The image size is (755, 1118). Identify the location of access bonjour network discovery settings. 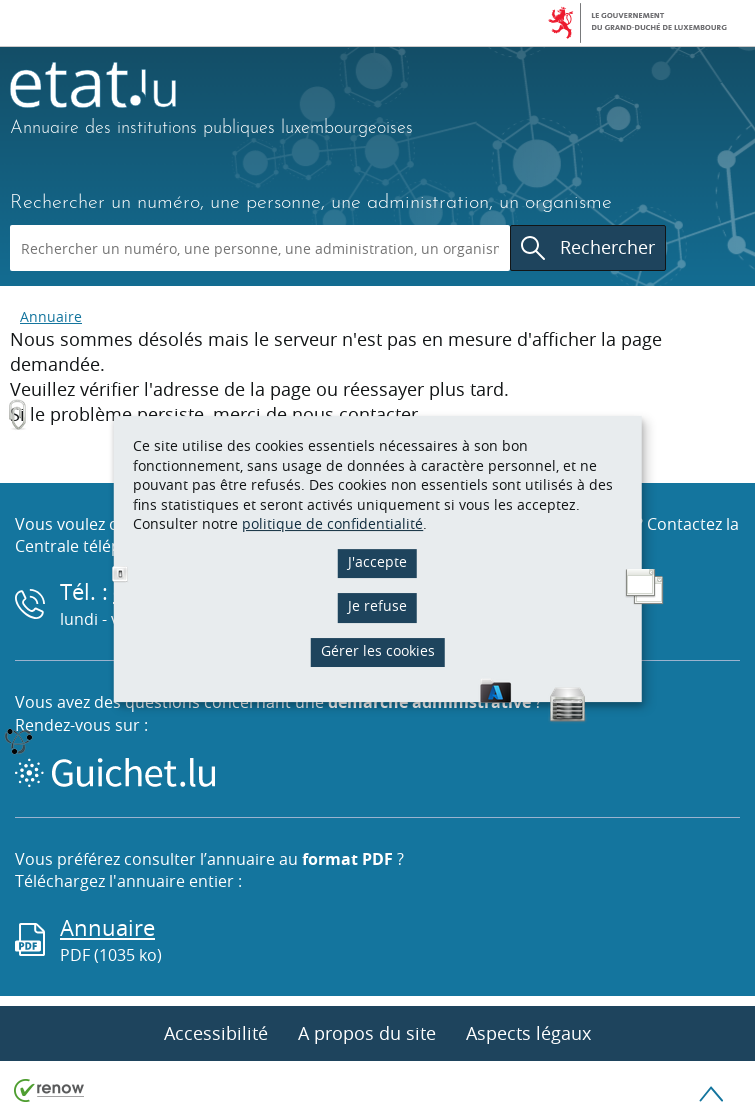
(18, 741).